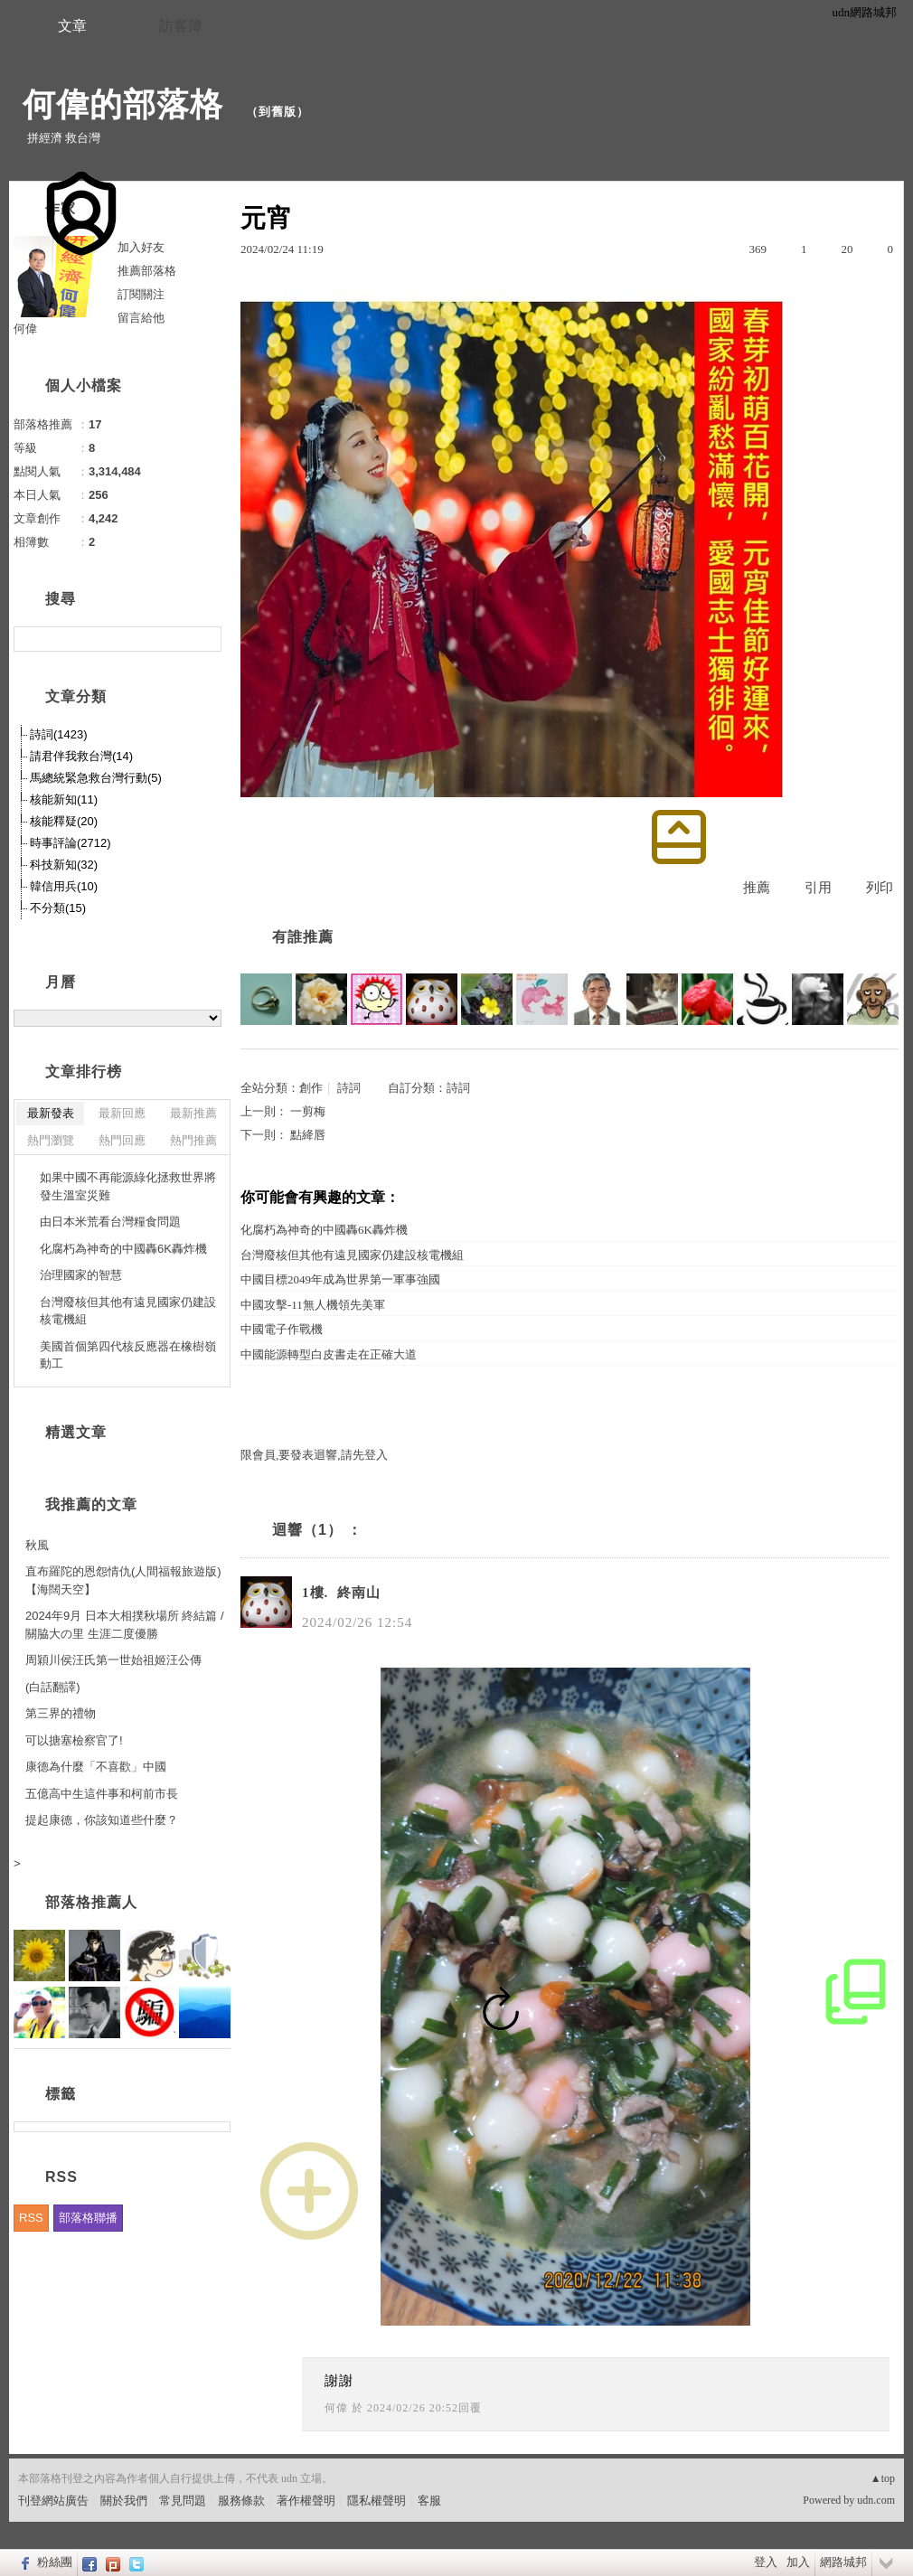  I want to click on duplicate or copy a book/document, so click(855, 1991).